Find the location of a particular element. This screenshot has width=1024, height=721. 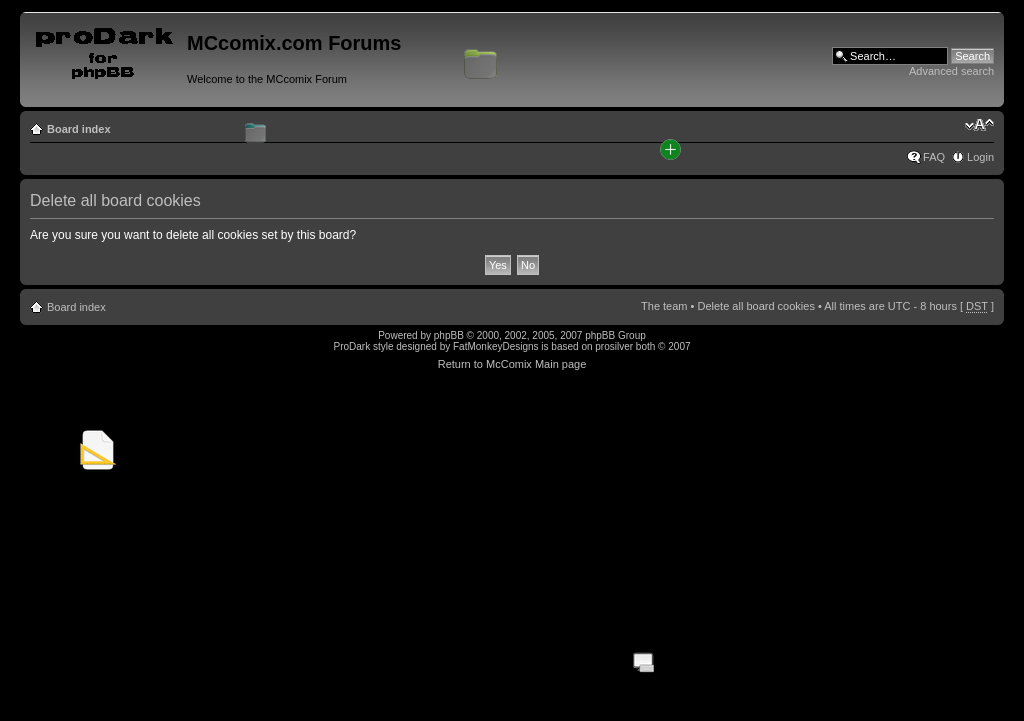

configure page layout and dimensions is located at coordinates (98, 450).